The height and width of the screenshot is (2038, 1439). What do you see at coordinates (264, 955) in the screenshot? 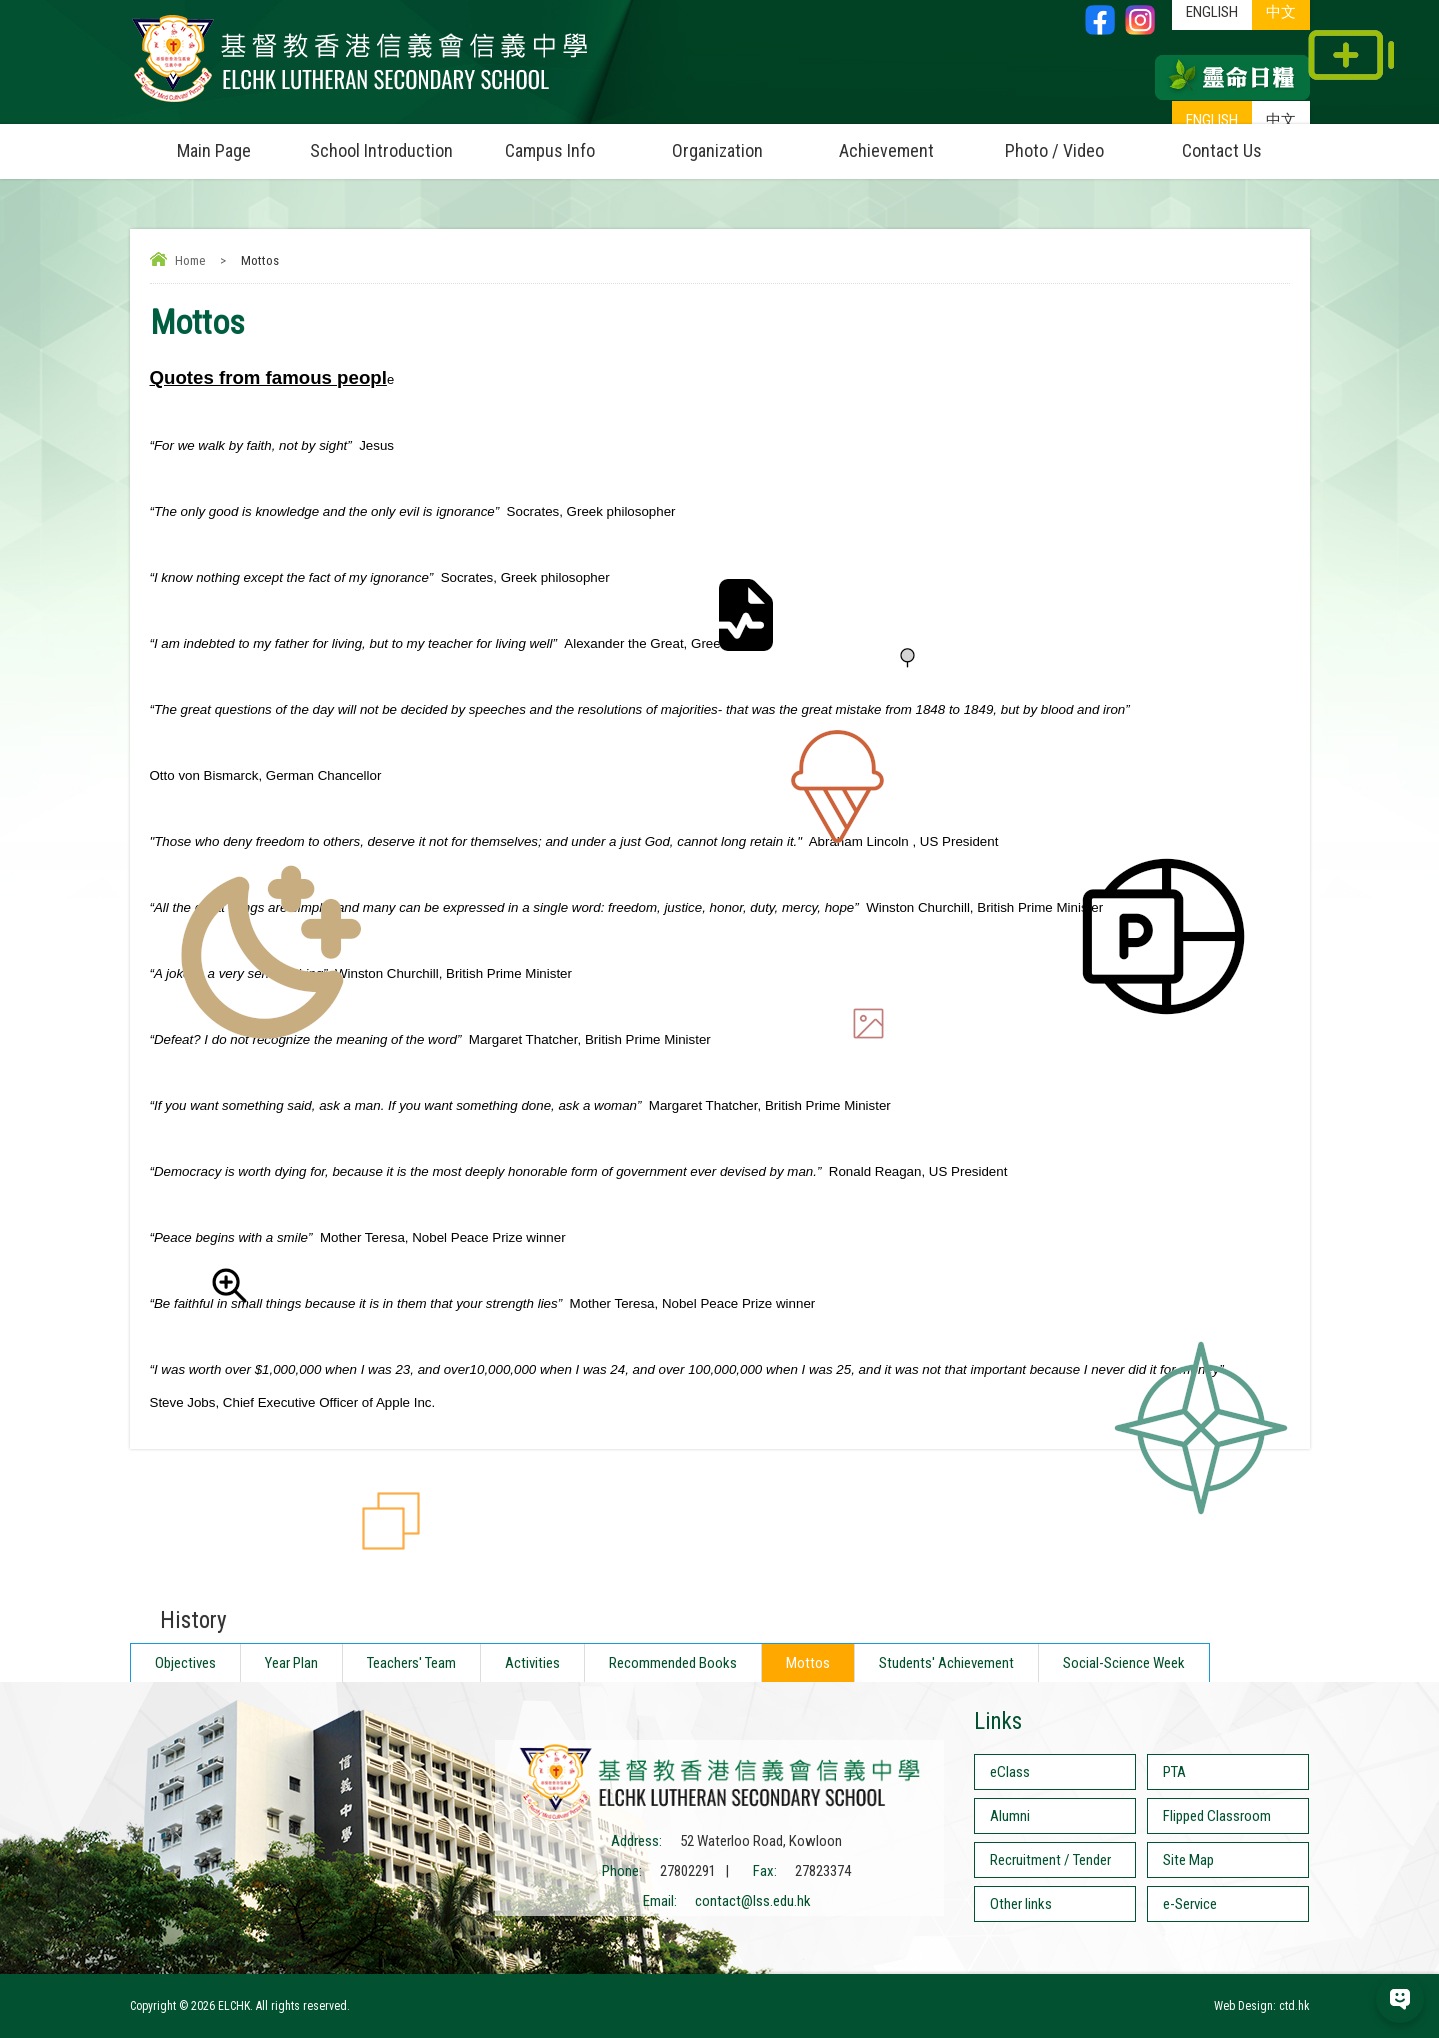
I see `enable dark mode or night theme` at bounding box center [264, 955].